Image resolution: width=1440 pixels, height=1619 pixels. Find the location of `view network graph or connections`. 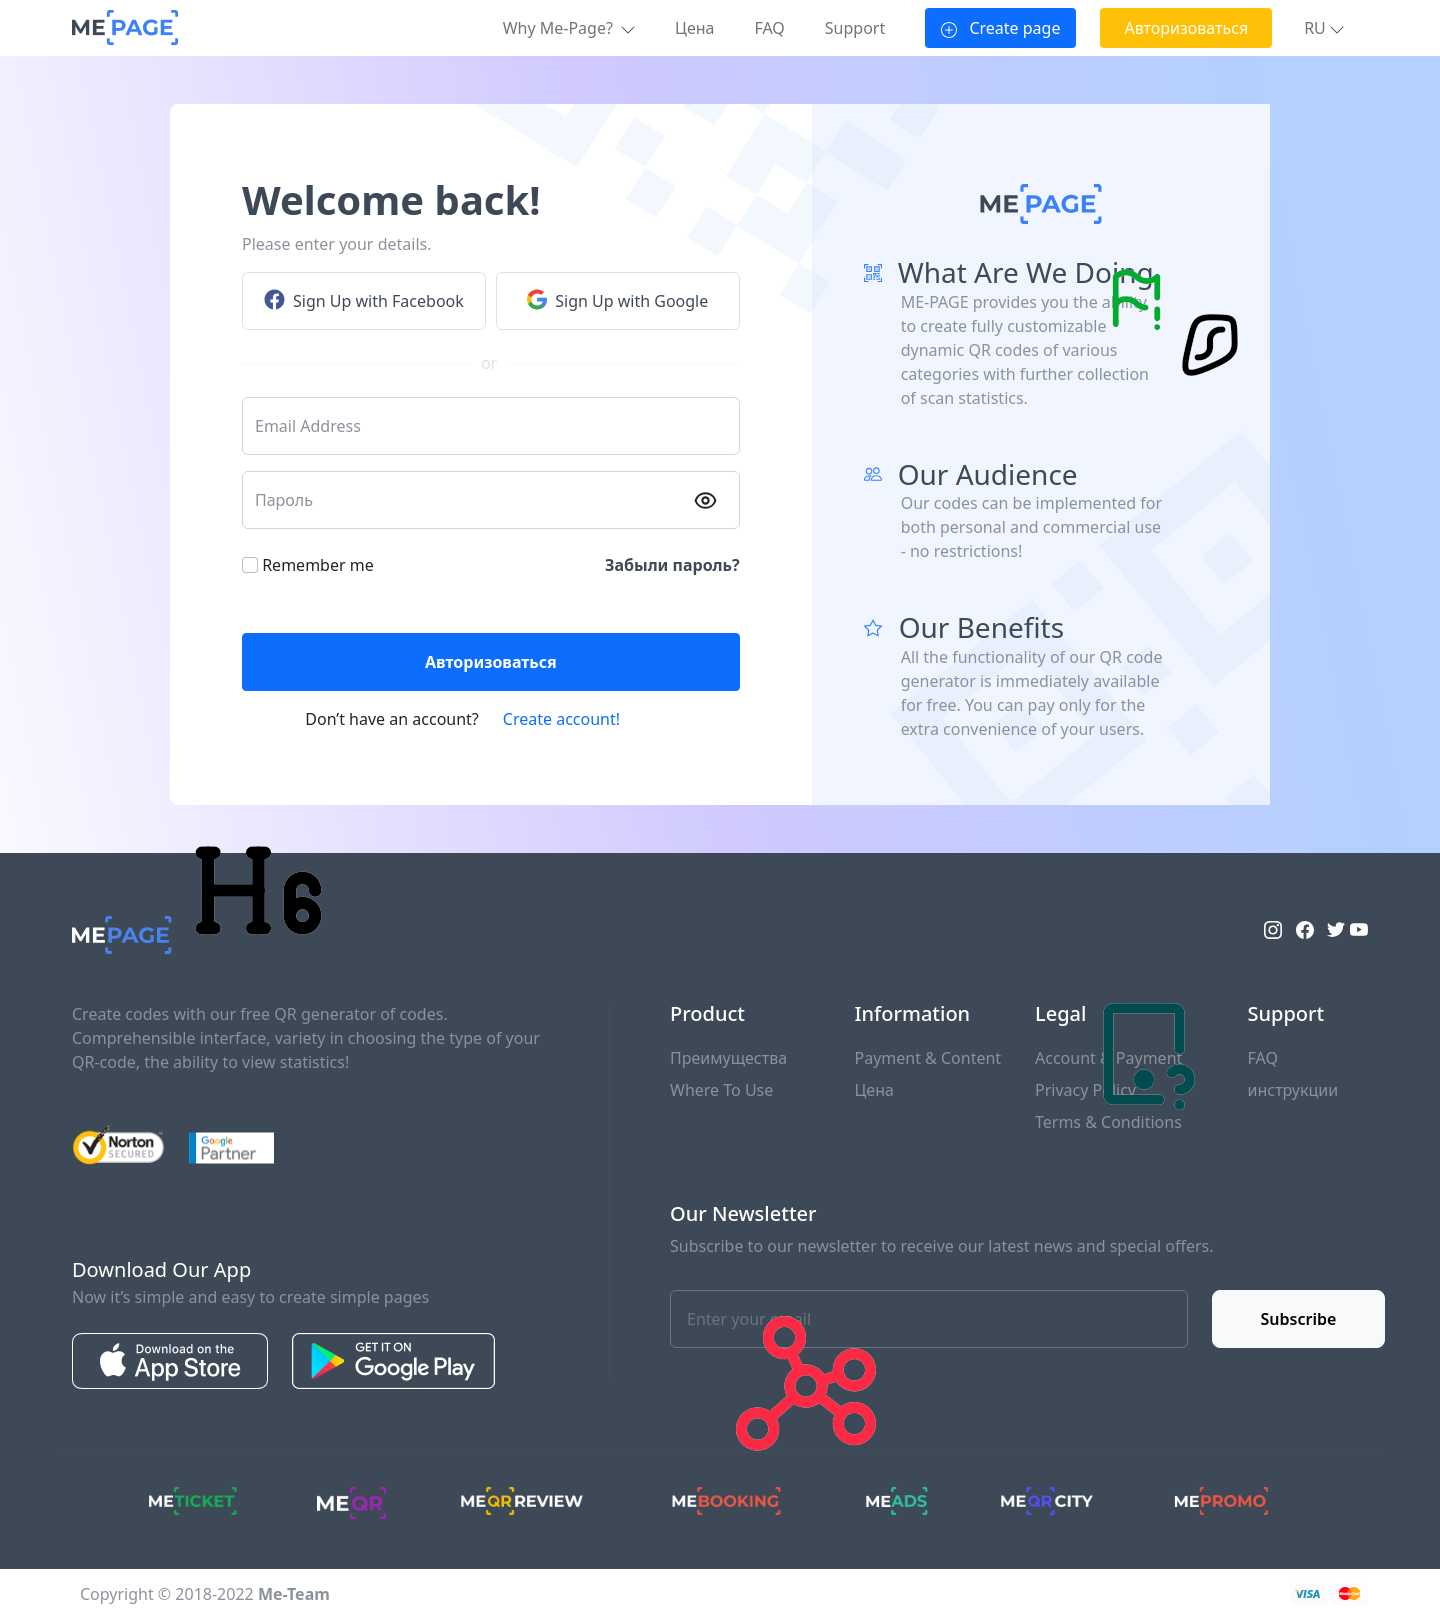

view network graph or connections is located at coordinates (806, 1386).